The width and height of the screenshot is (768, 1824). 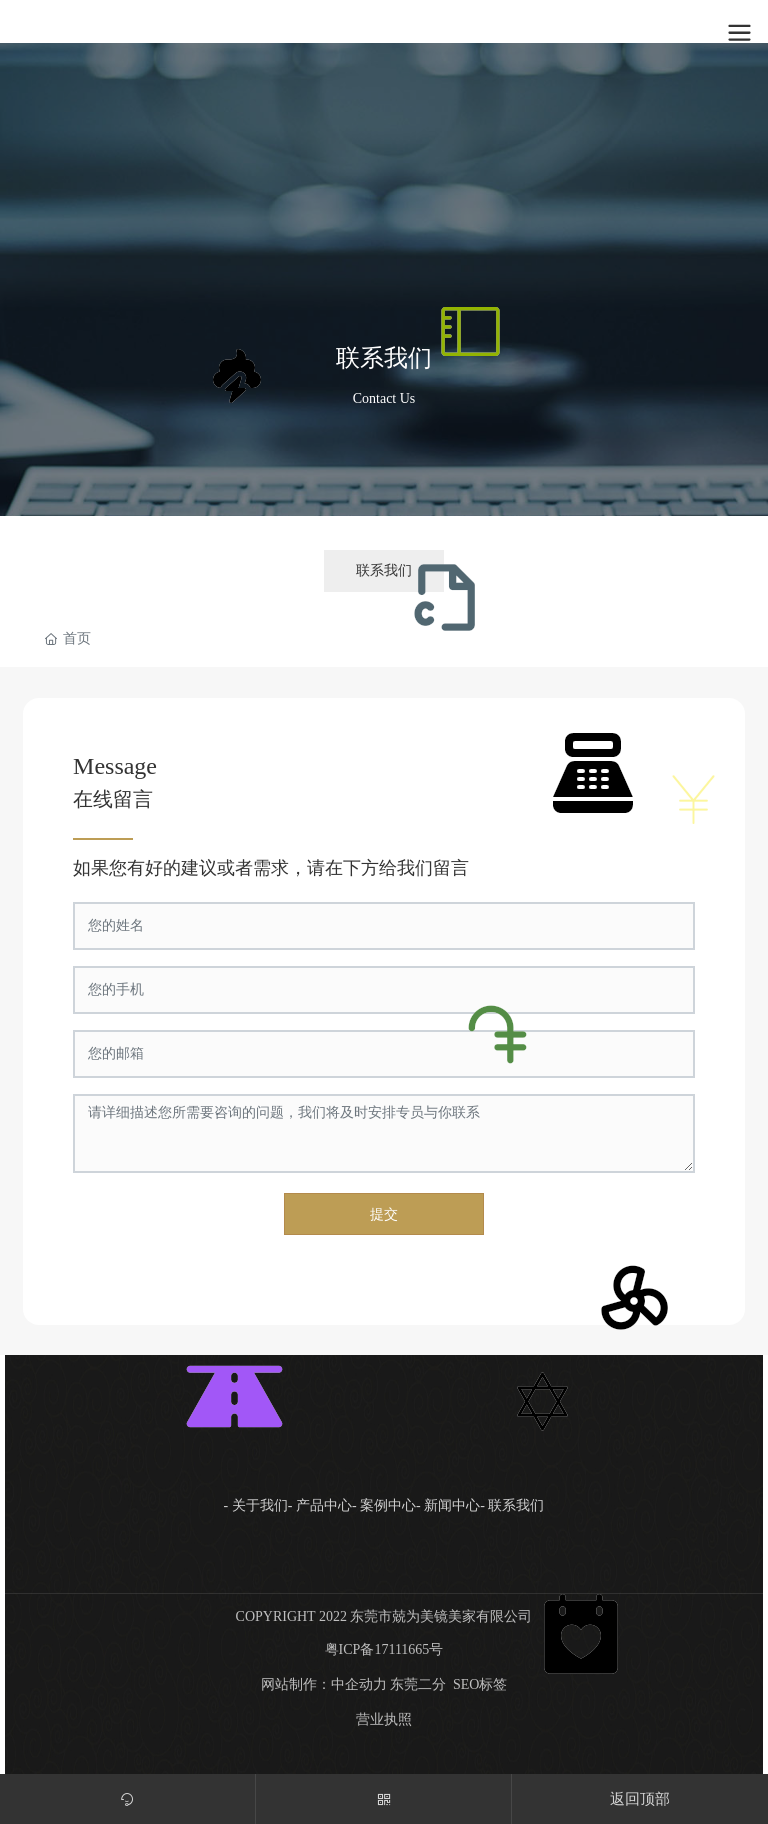 What do you see at coordinates (542, 1401) in the screenshot?
I see `indicates Jewish religious content or services` at bounding box center [542, 1401].